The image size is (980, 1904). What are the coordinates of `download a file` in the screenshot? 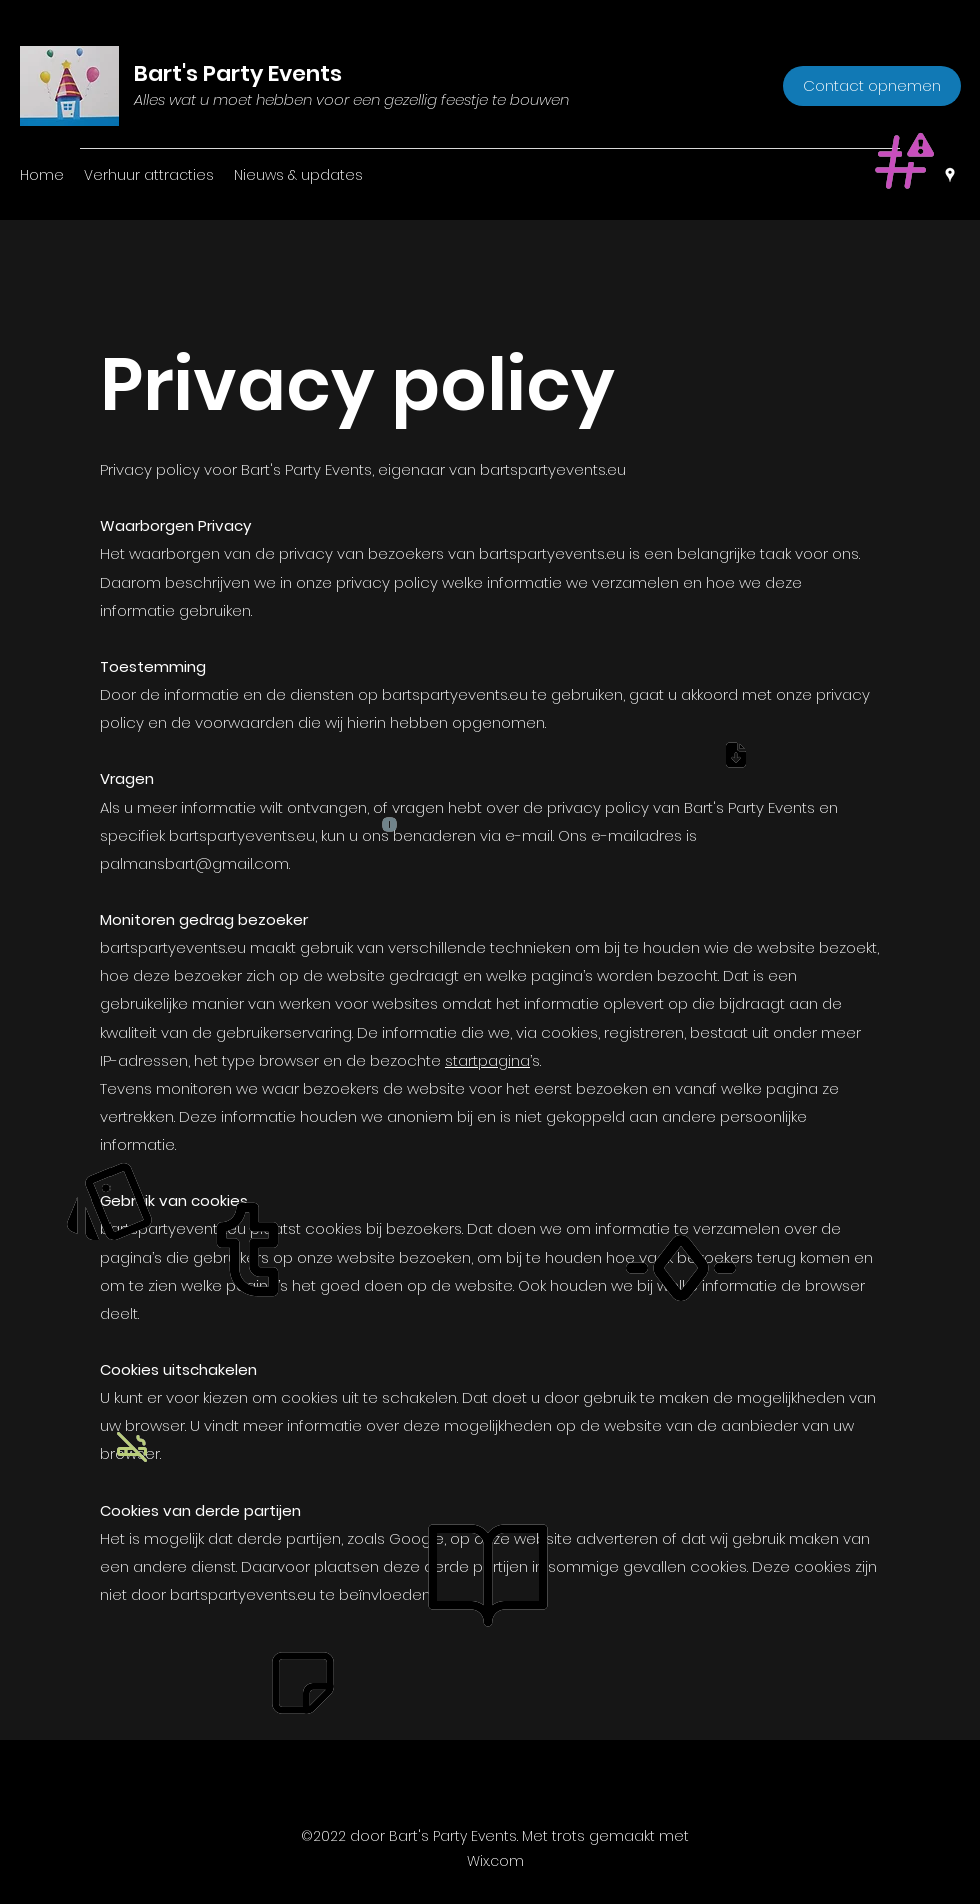 It's located at (736, 755).